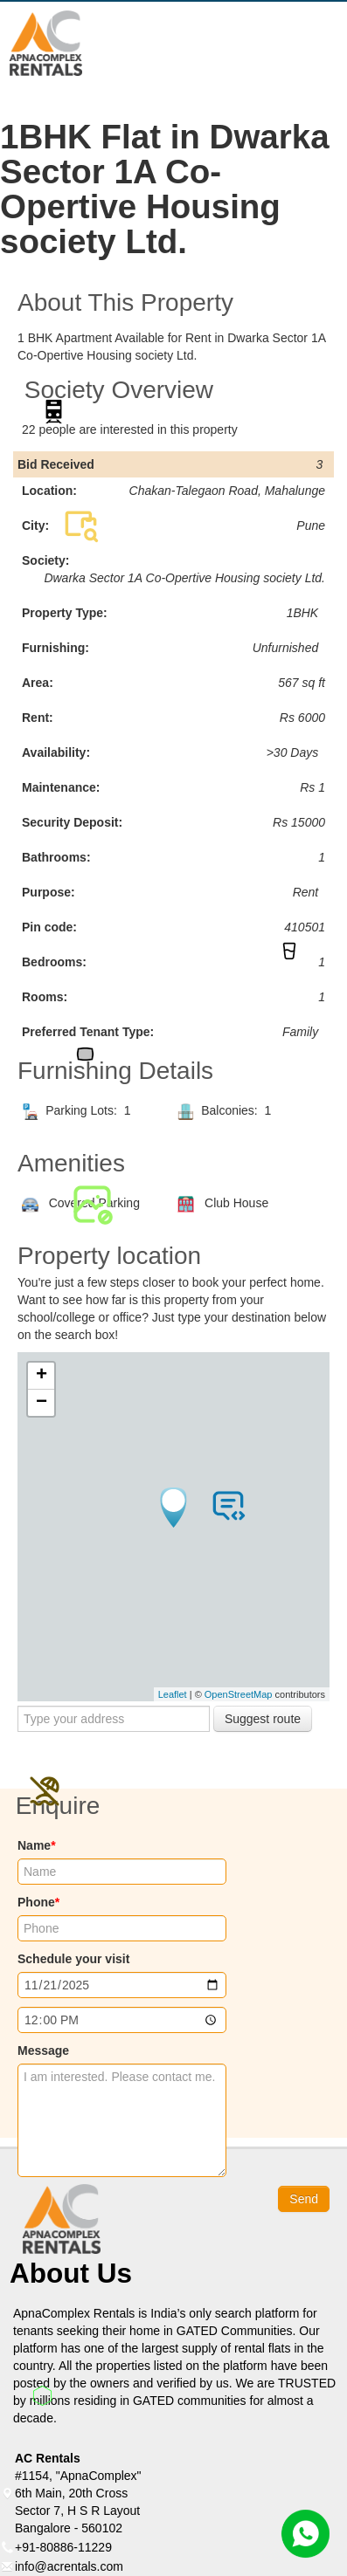 The width and height of the screenshot is (347, 2576). What do you see at coordinates (228, 1505) in the screenshot?
I see `view code snippets in messages` at bounding box center [228, 1505].